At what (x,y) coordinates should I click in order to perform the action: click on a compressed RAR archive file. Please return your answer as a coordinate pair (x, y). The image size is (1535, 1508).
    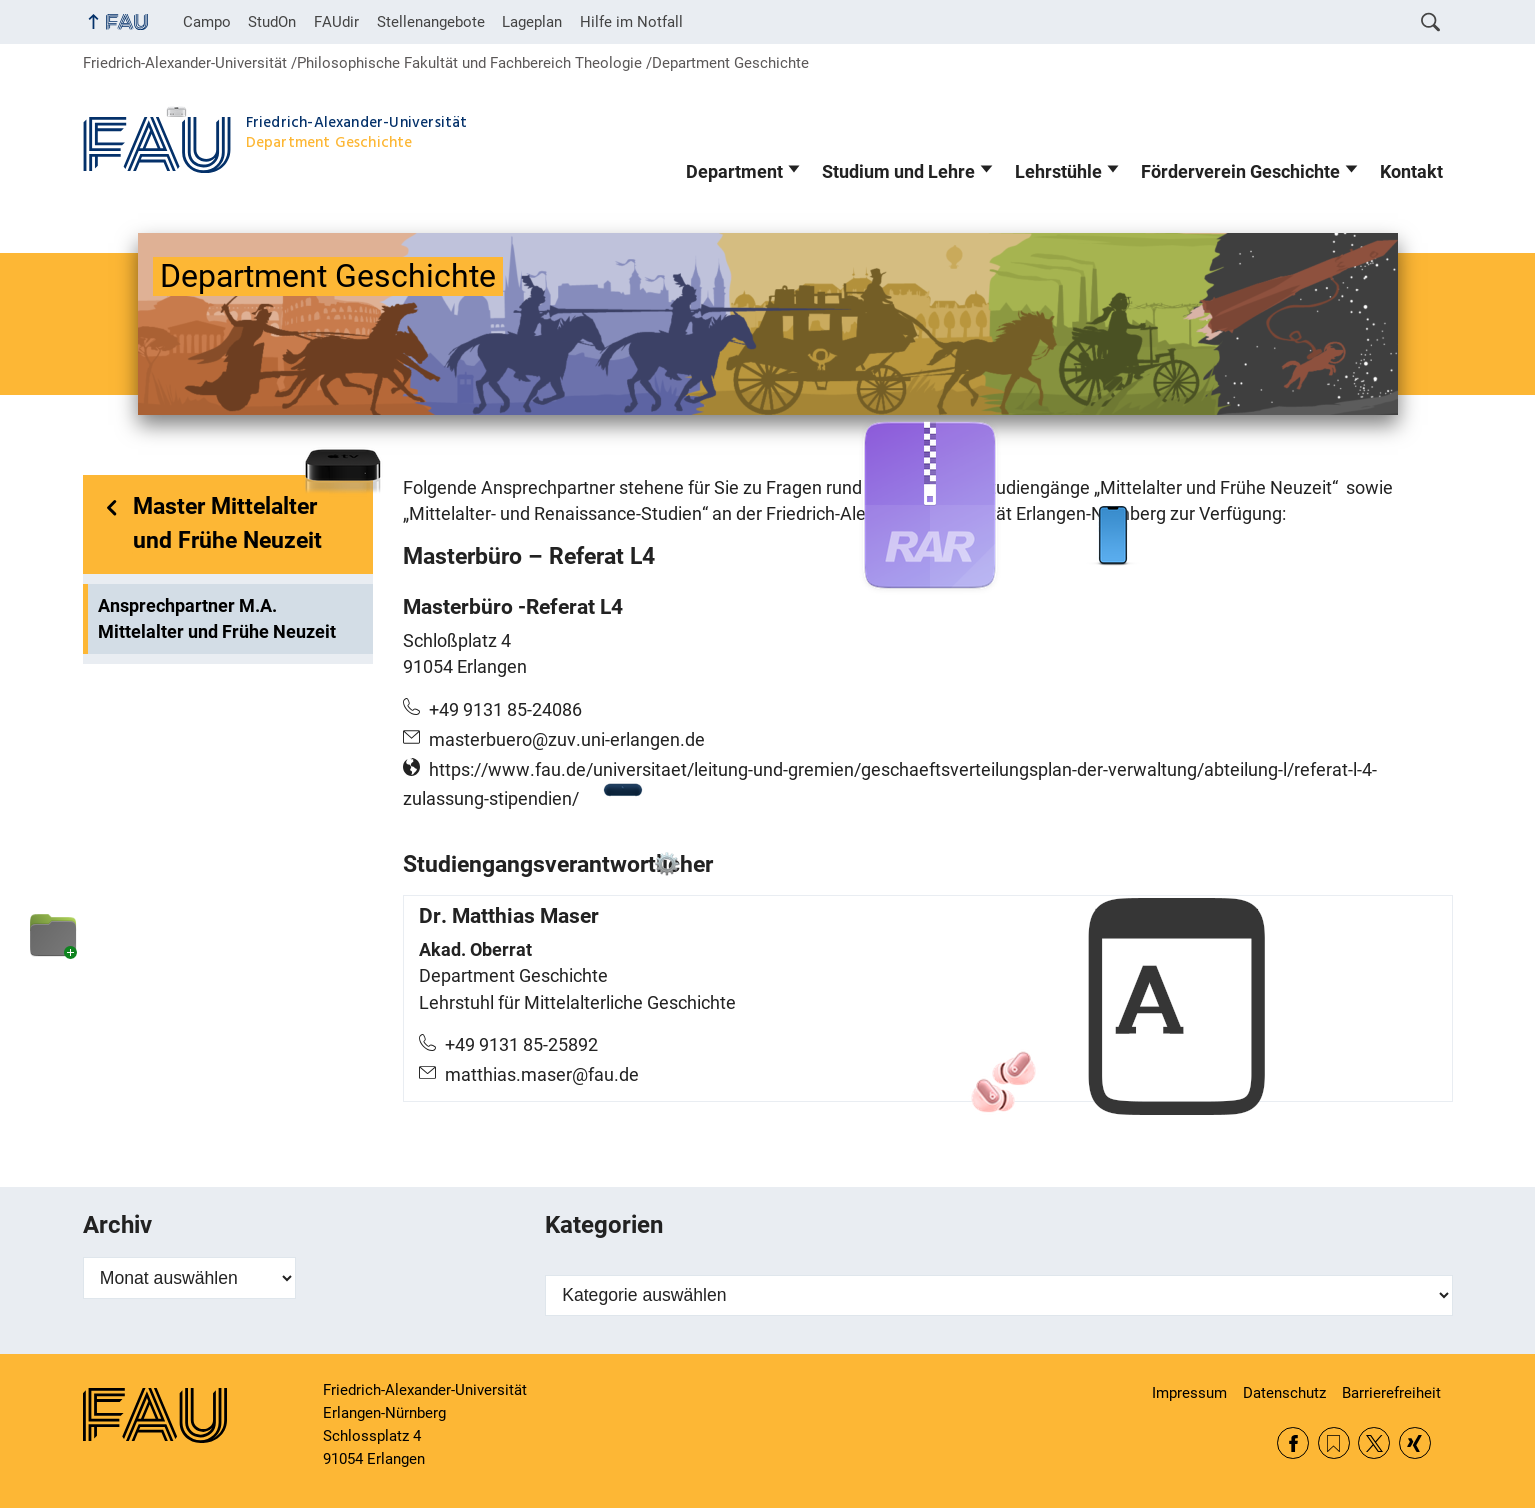
    Looking at the image, I should click on (930, 505).